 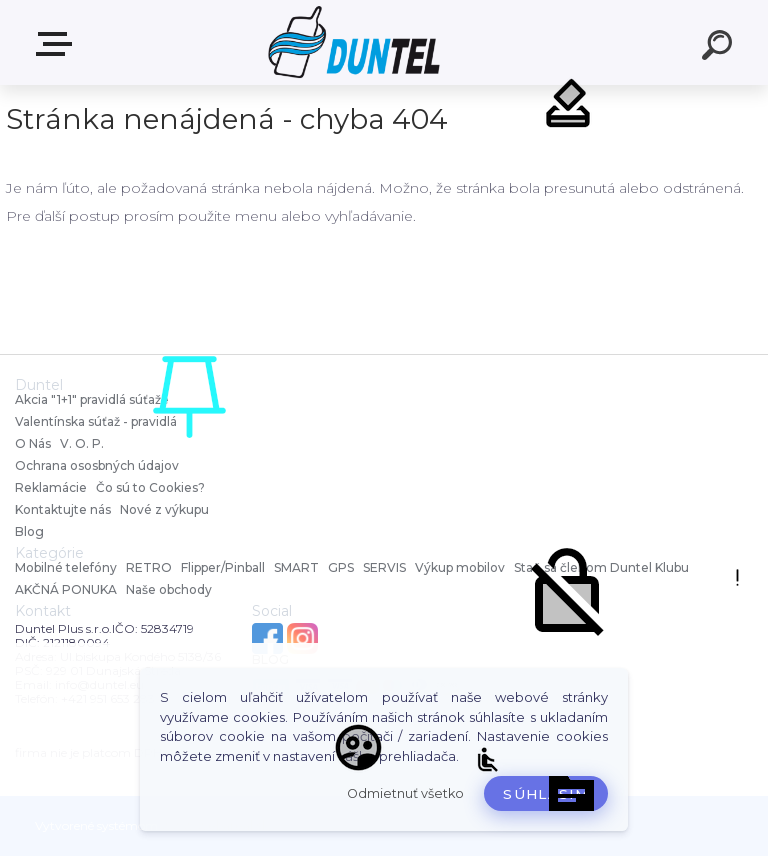 What do you see at coordinates (571, 793) in the screenshot?
I see `access topic folders` at bounding box center [571, 793].